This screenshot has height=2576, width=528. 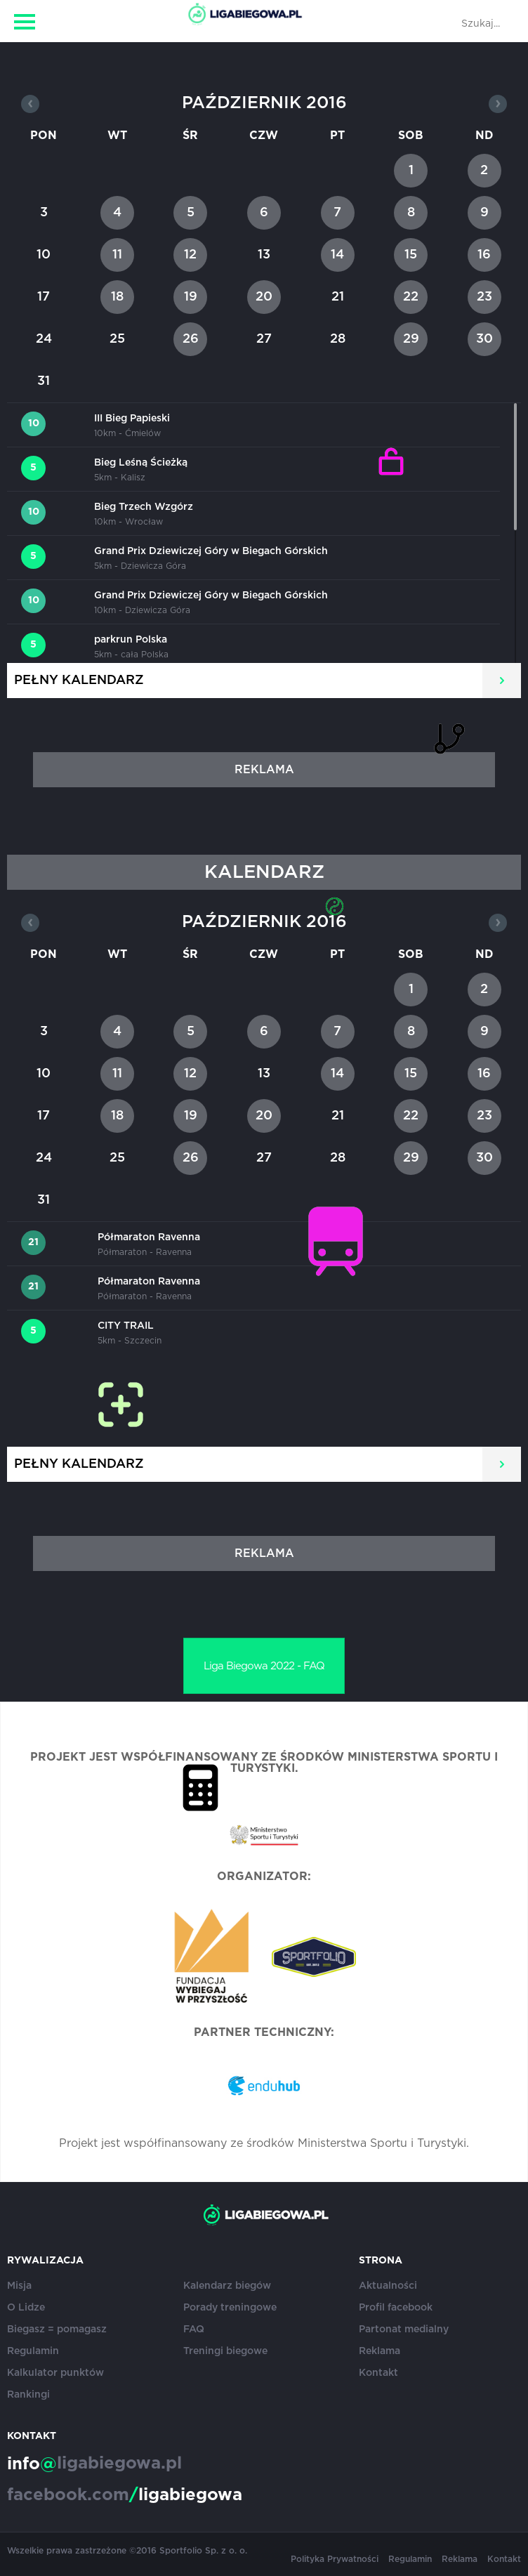 I want to click on open the calculator app, so click(x=200, y=1787).